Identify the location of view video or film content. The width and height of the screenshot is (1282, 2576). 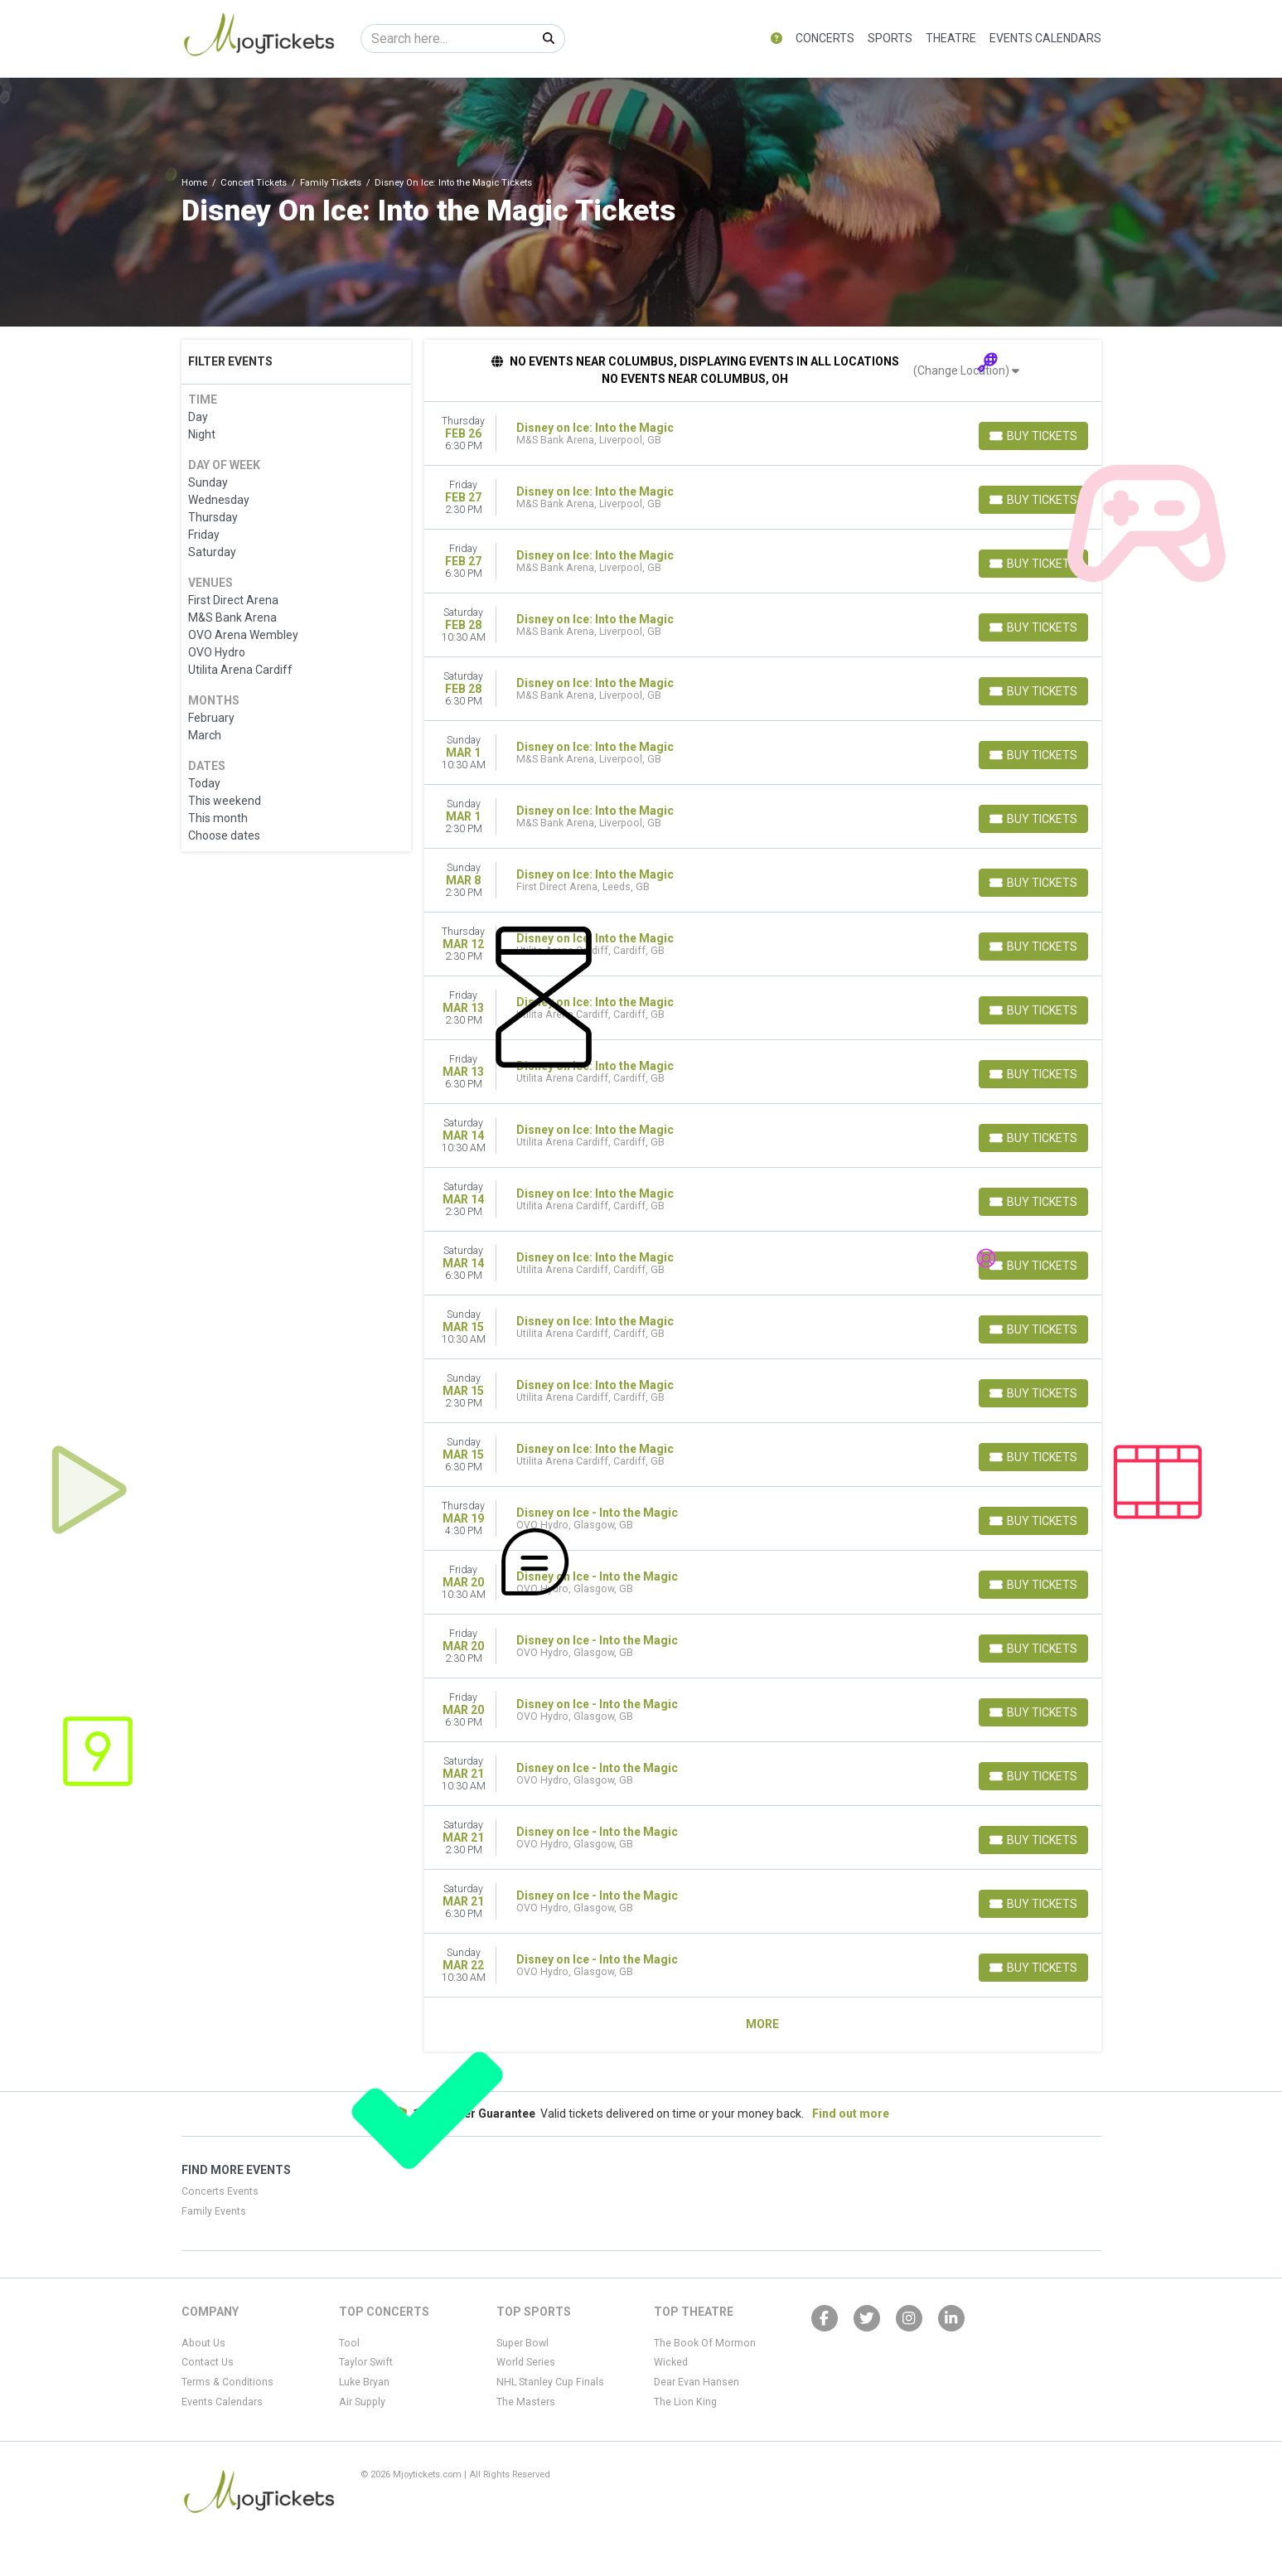
(1158, 1482).